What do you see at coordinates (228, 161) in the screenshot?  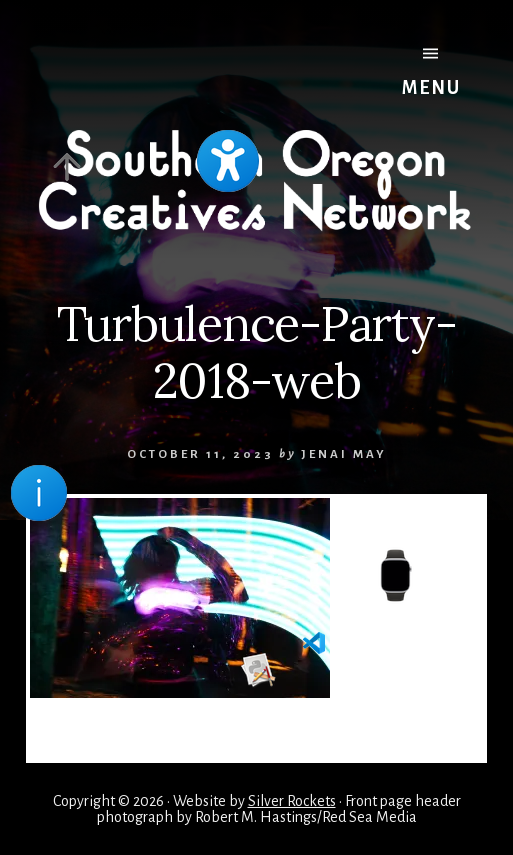 I see `access accessibility settings` at bounding box center [228, 161].